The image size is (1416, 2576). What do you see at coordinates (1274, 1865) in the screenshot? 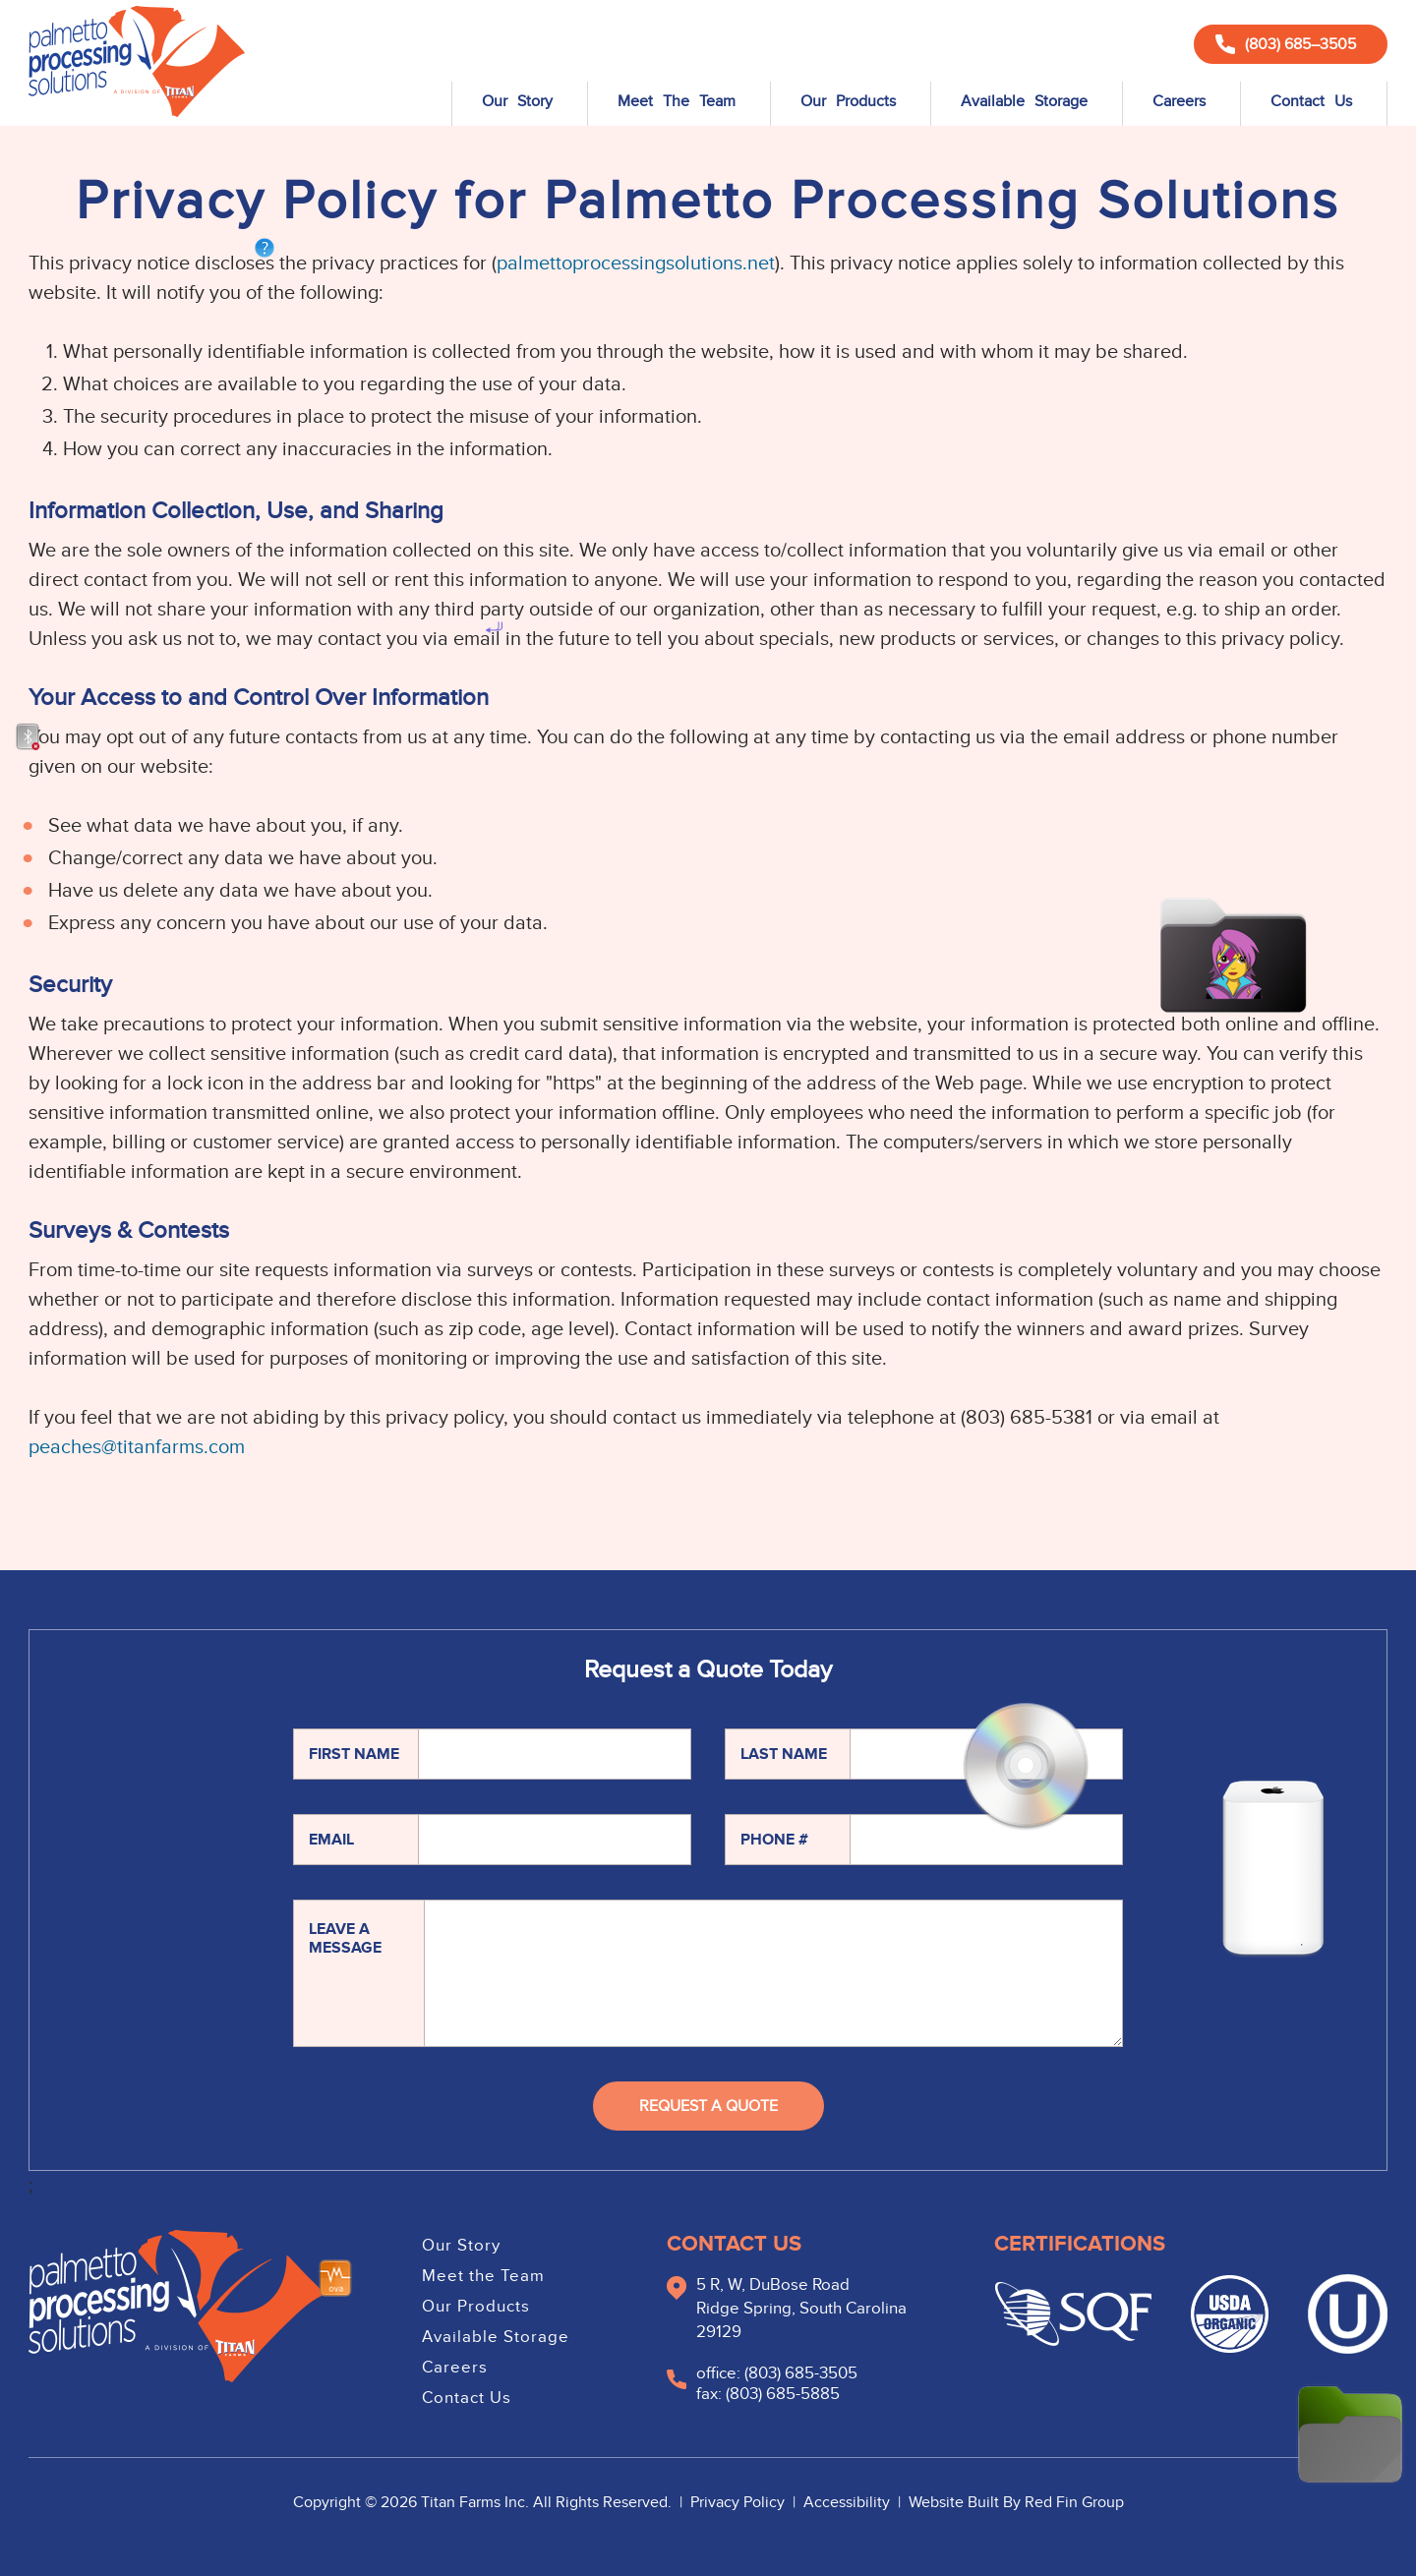
I see `access airport extreme router settings` at bounding box center [1274, 1865].